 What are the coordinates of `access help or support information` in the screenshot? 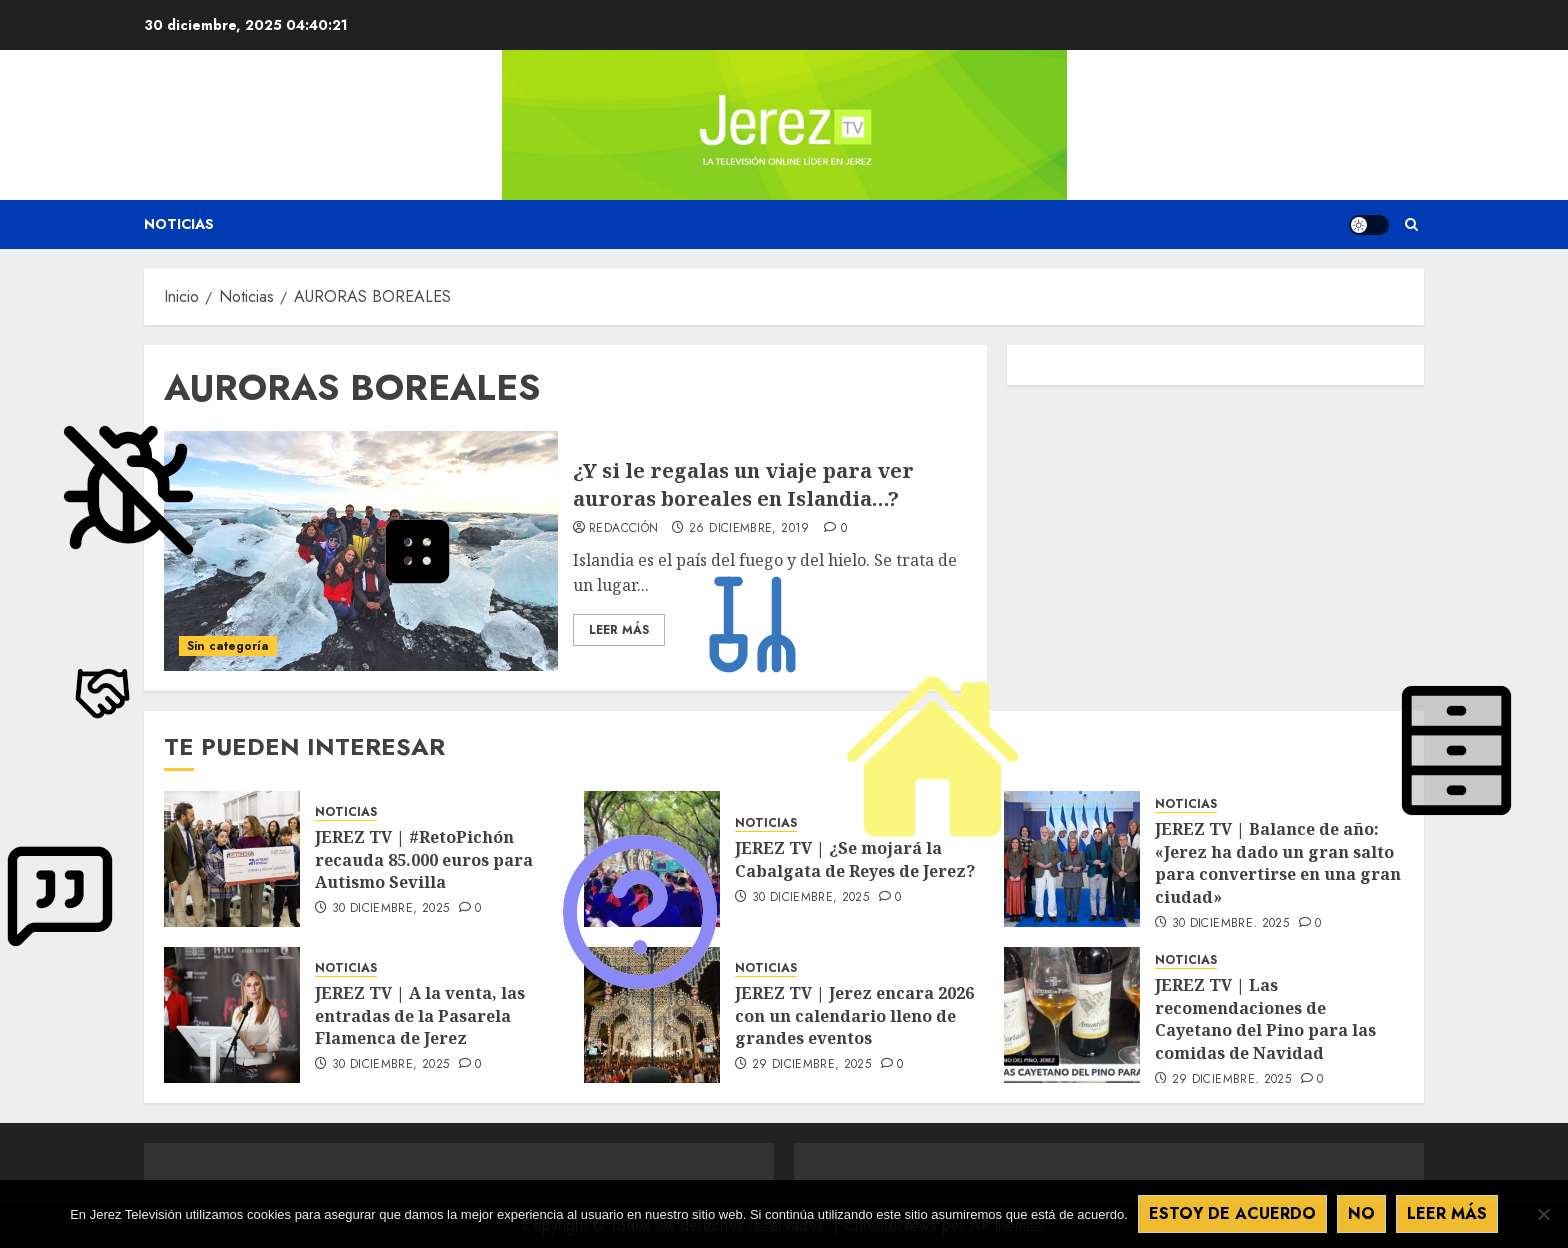 It's located at (640, 912).